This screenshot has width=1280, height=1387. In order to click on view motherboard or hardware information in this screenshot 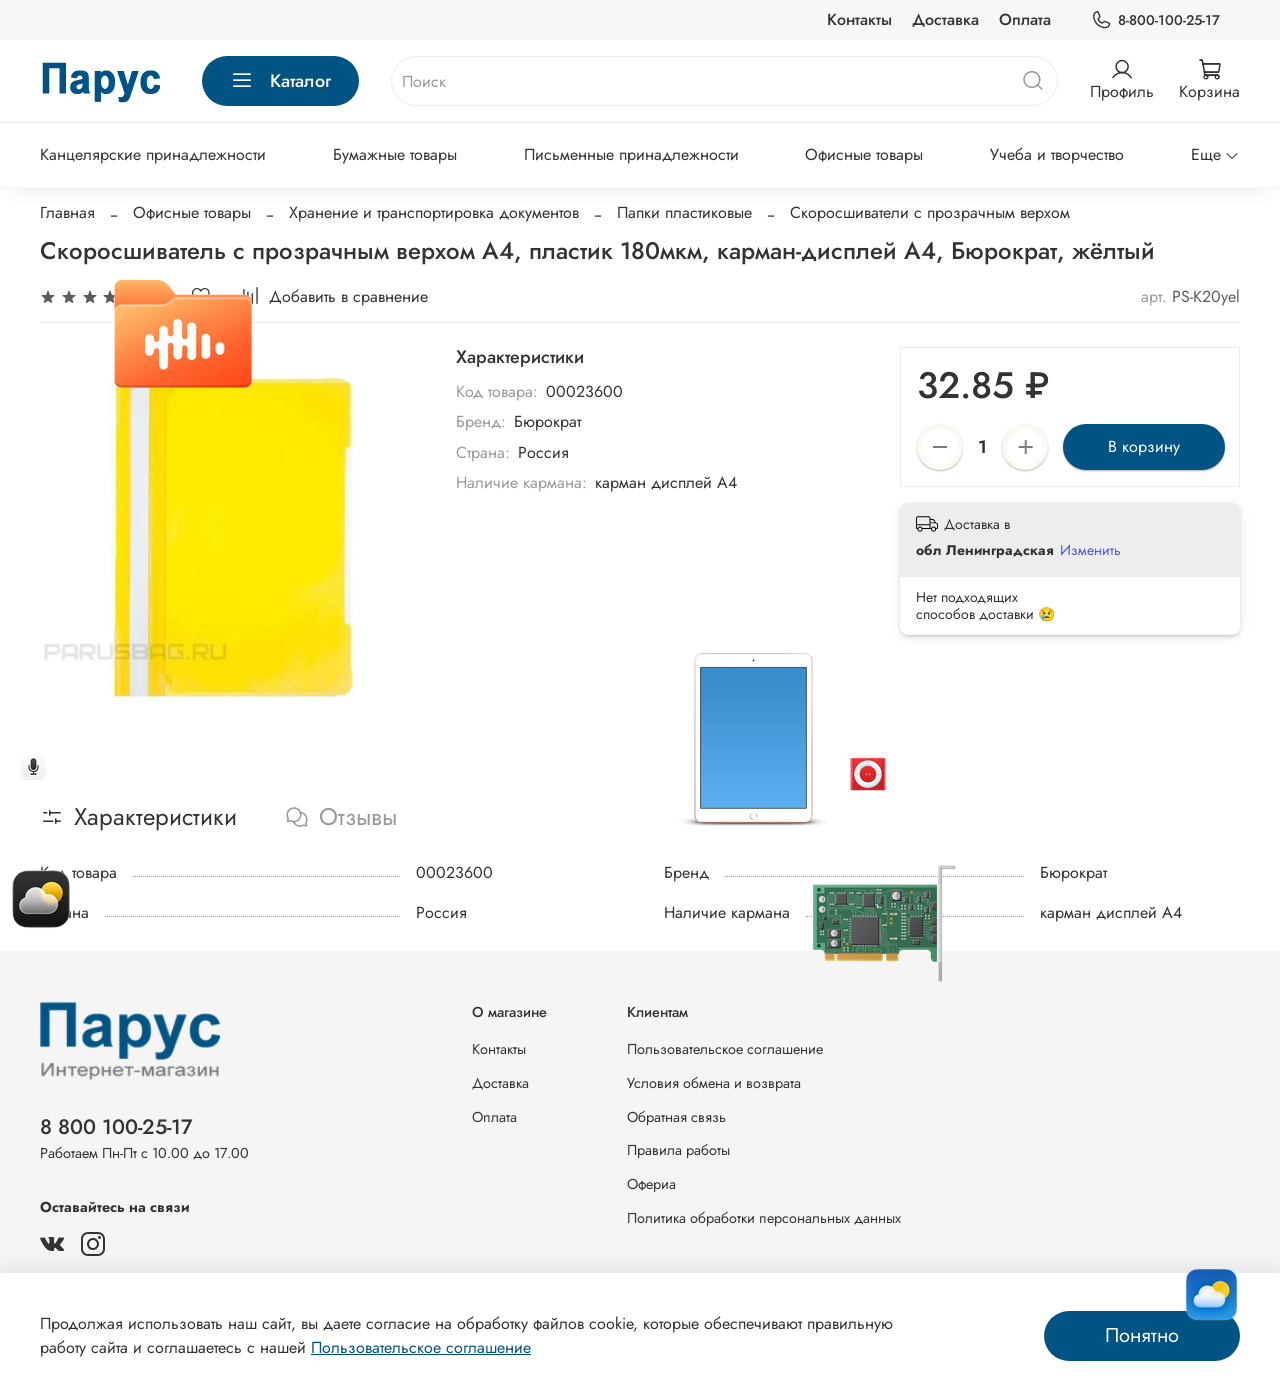, I will do `click(883, 923)`.